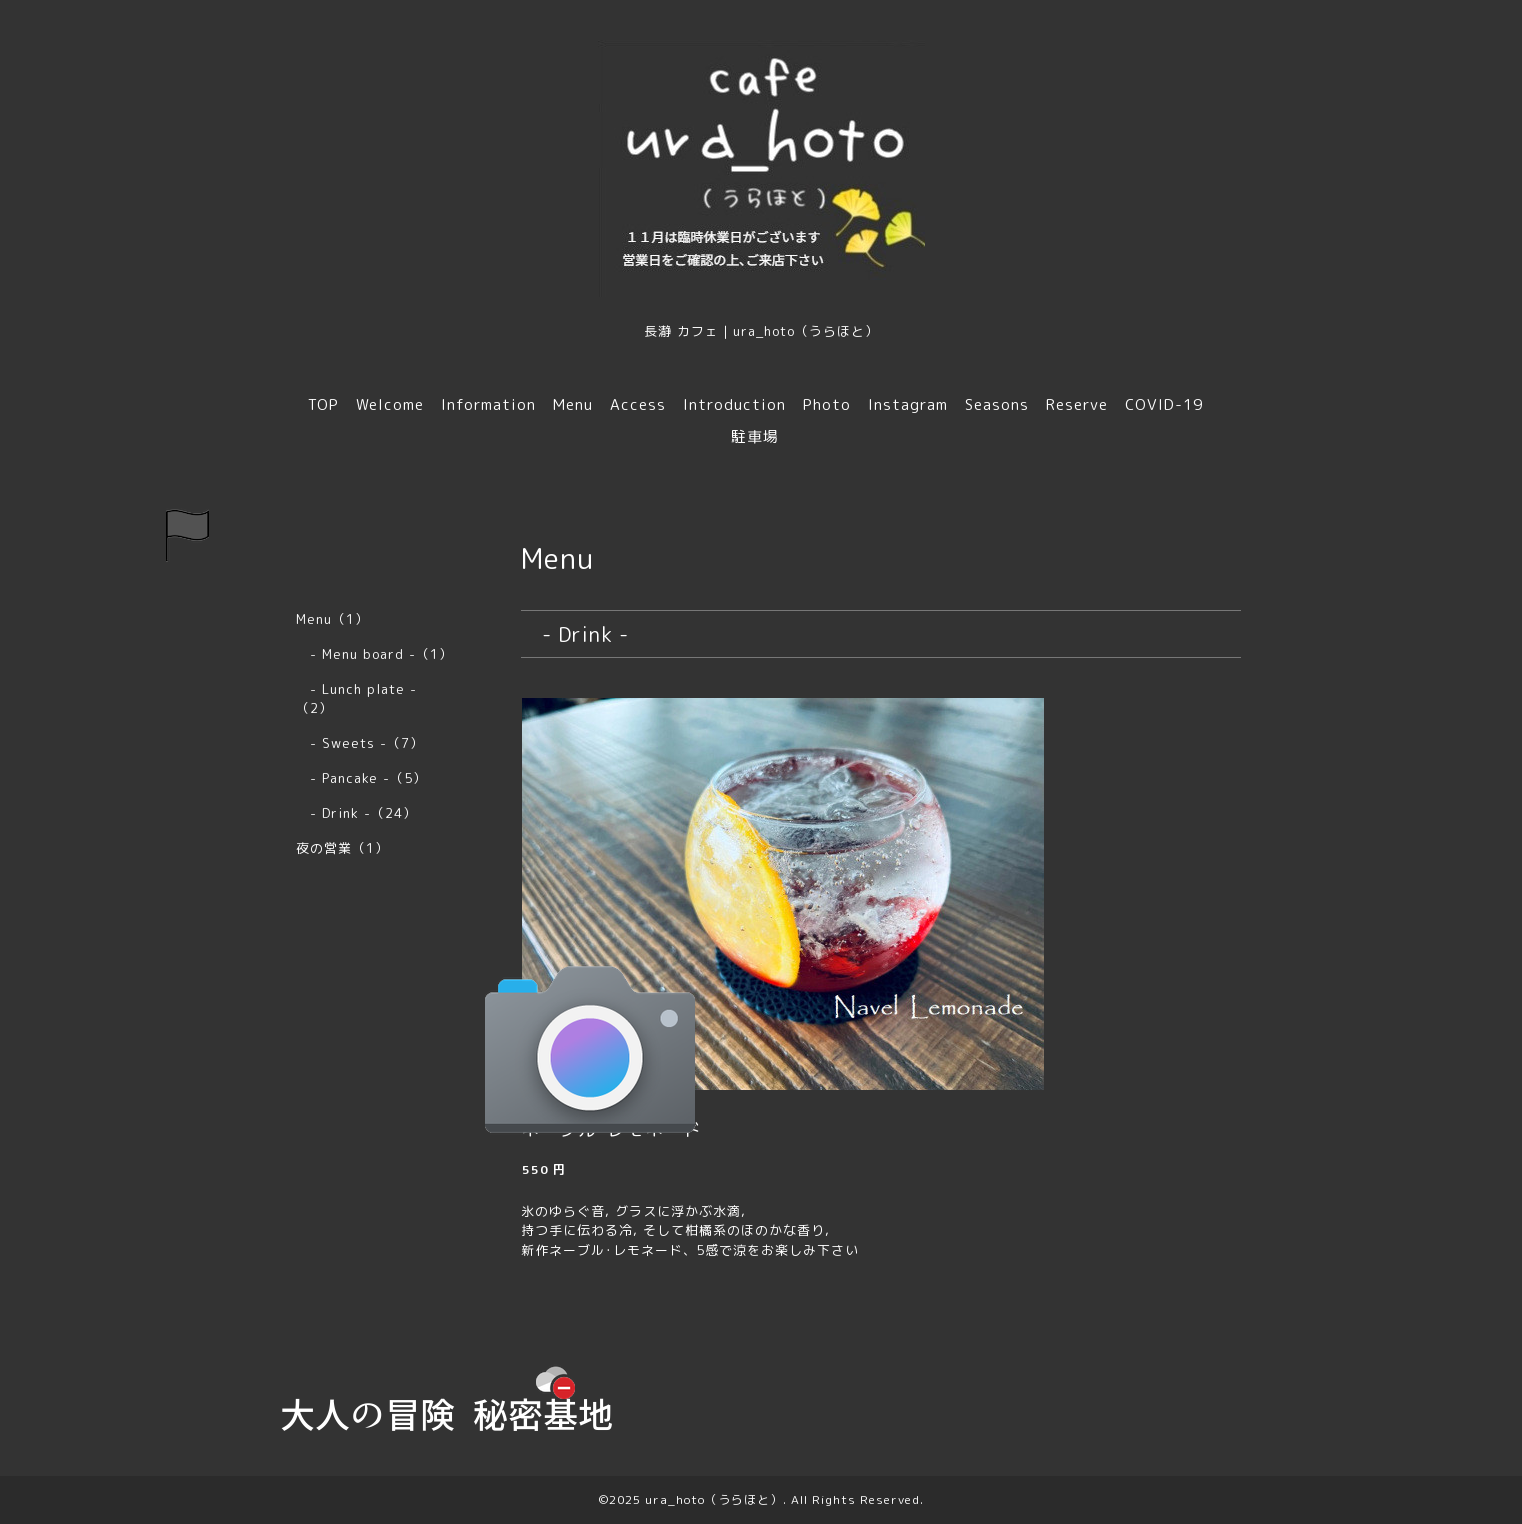 Image resolution: width=1522 pixels, height=1524 pixels. What do you see at coordinates (555, 1379) in the screenshot?
I see `OneDrive sync error or upload failure` at bounding box center [555, 1379].